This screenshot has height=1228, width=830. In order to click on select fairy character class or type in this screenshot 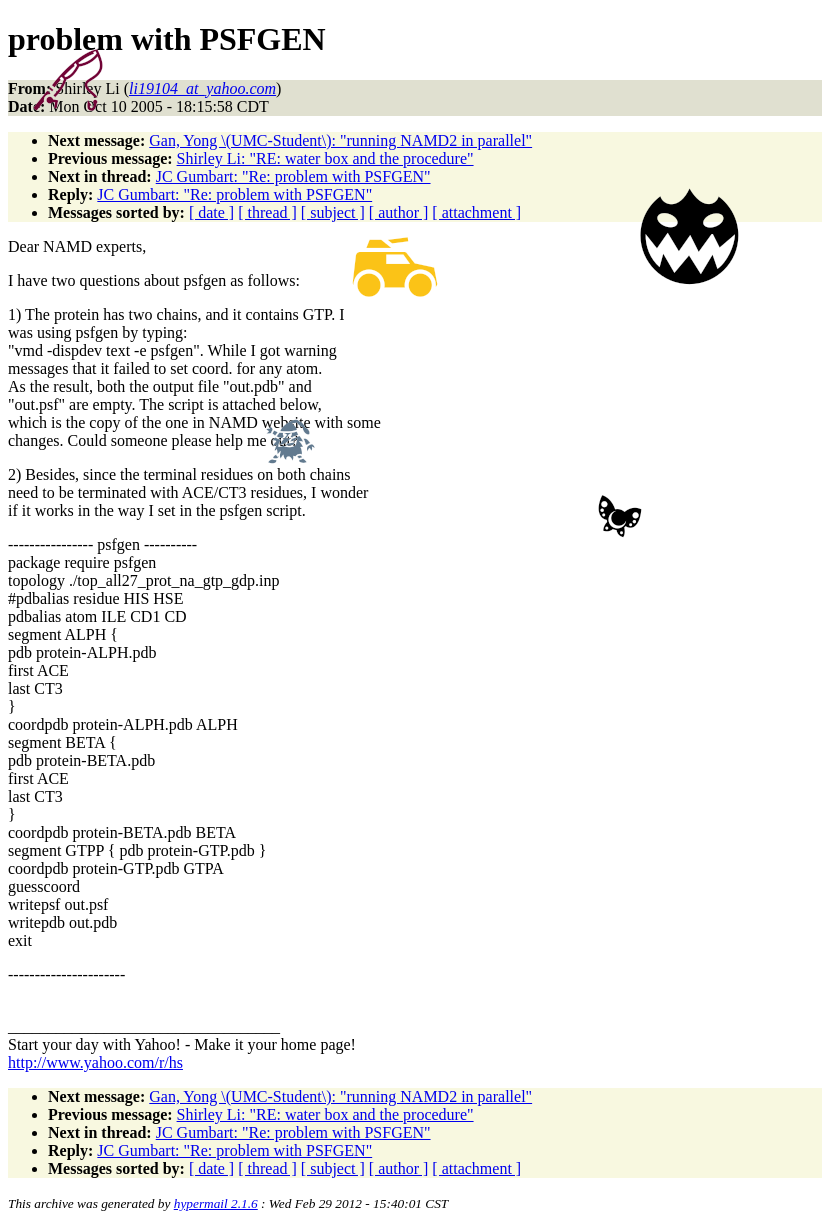, I will do `click(620, 516)`.